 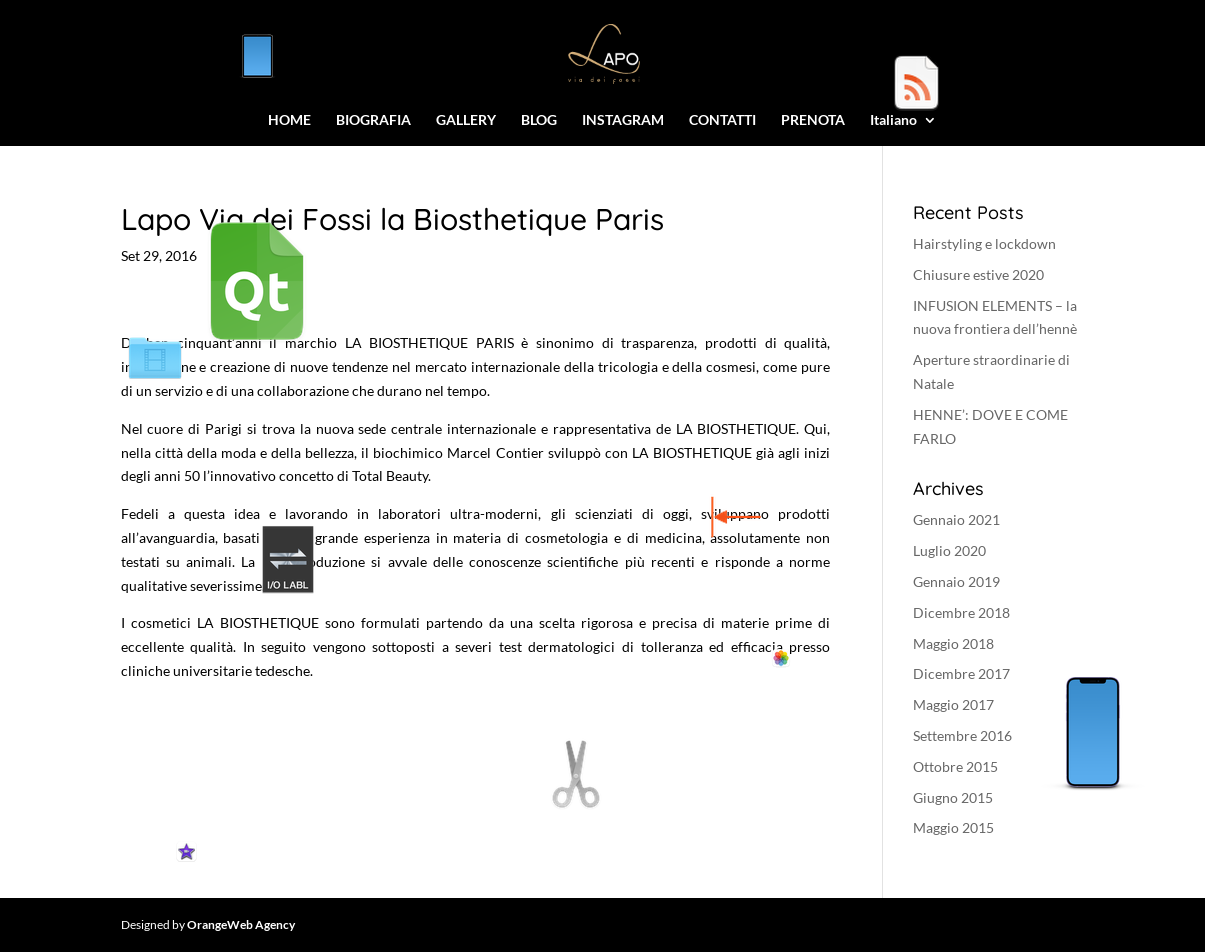 What do you see at coordinates (781, 658) in the screenshot?
I see `open the photos app` at bounding box center [781, 658].